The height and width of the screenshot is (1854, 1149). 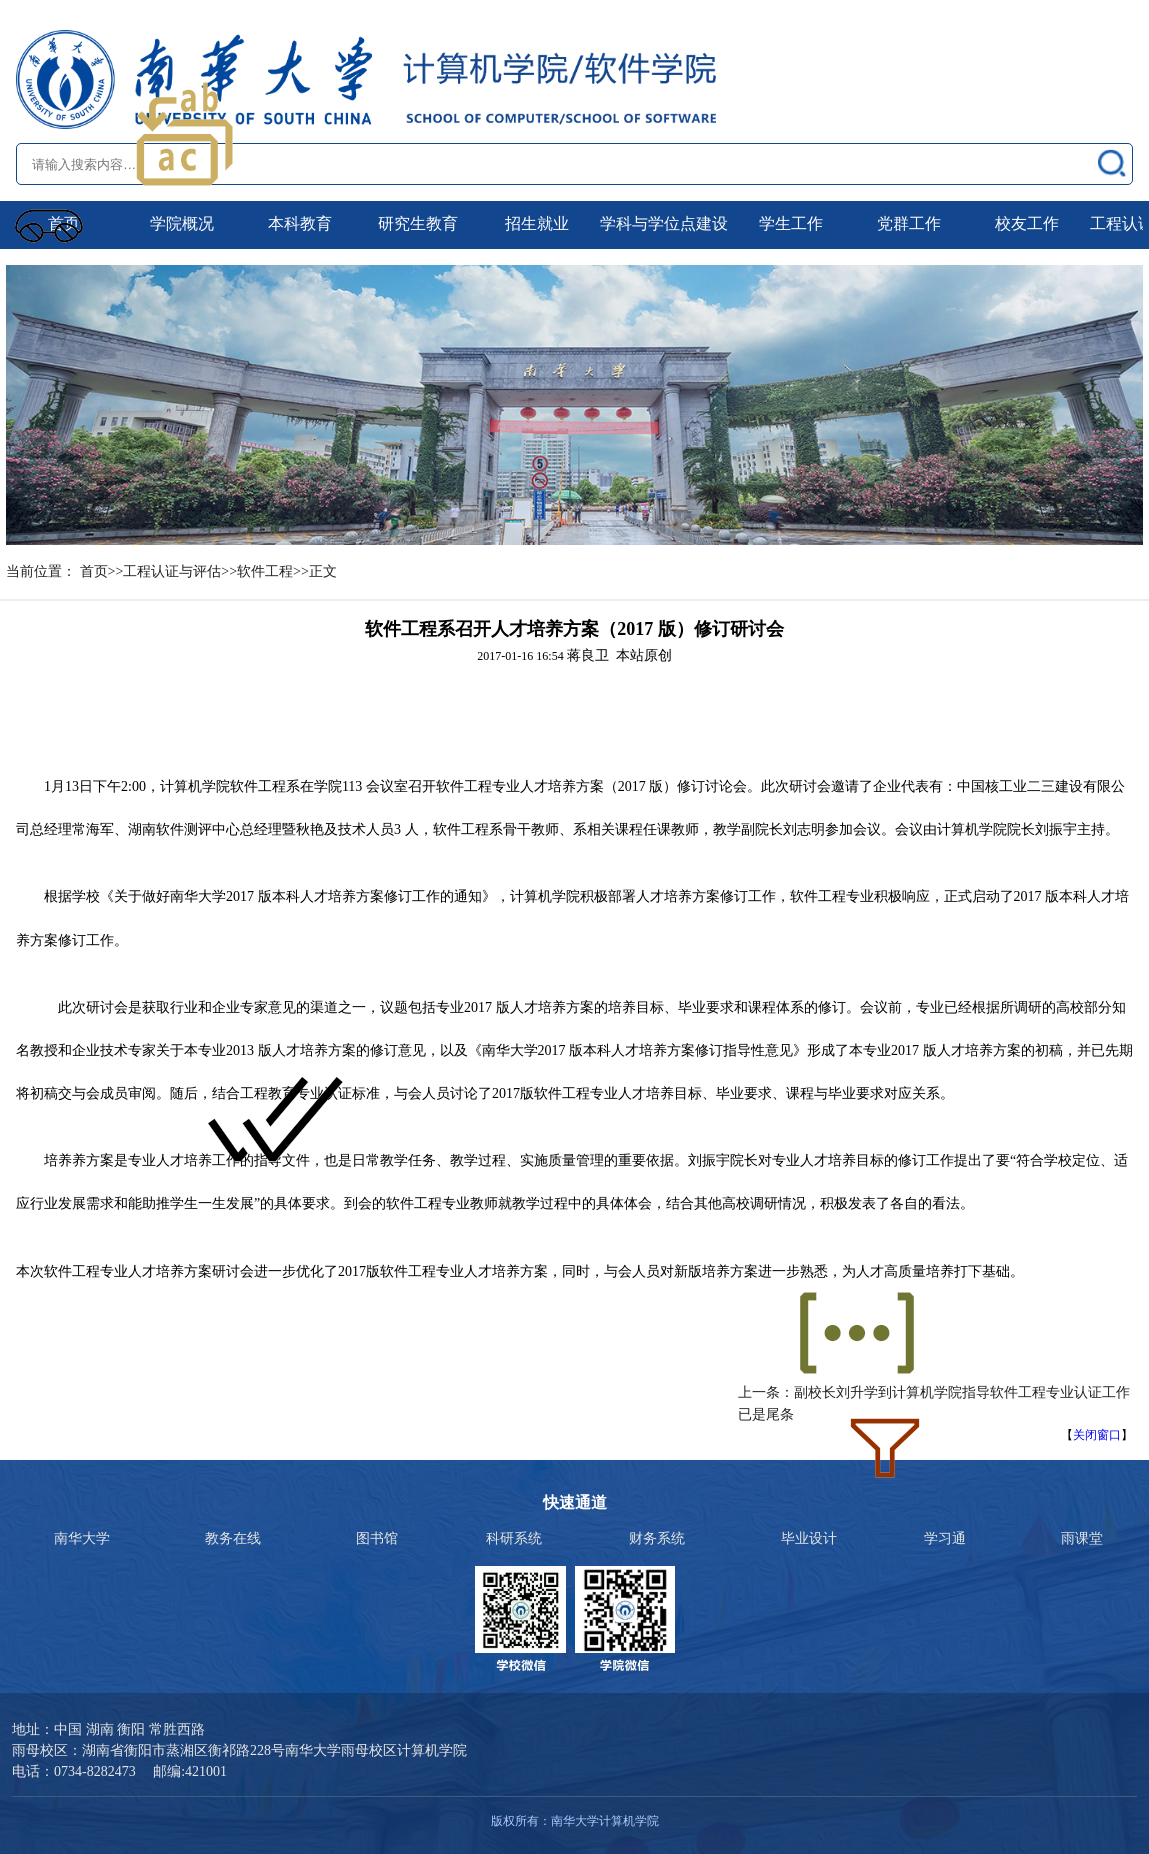 I want to click on filter or sort list items, so click(x=885, y=1448).